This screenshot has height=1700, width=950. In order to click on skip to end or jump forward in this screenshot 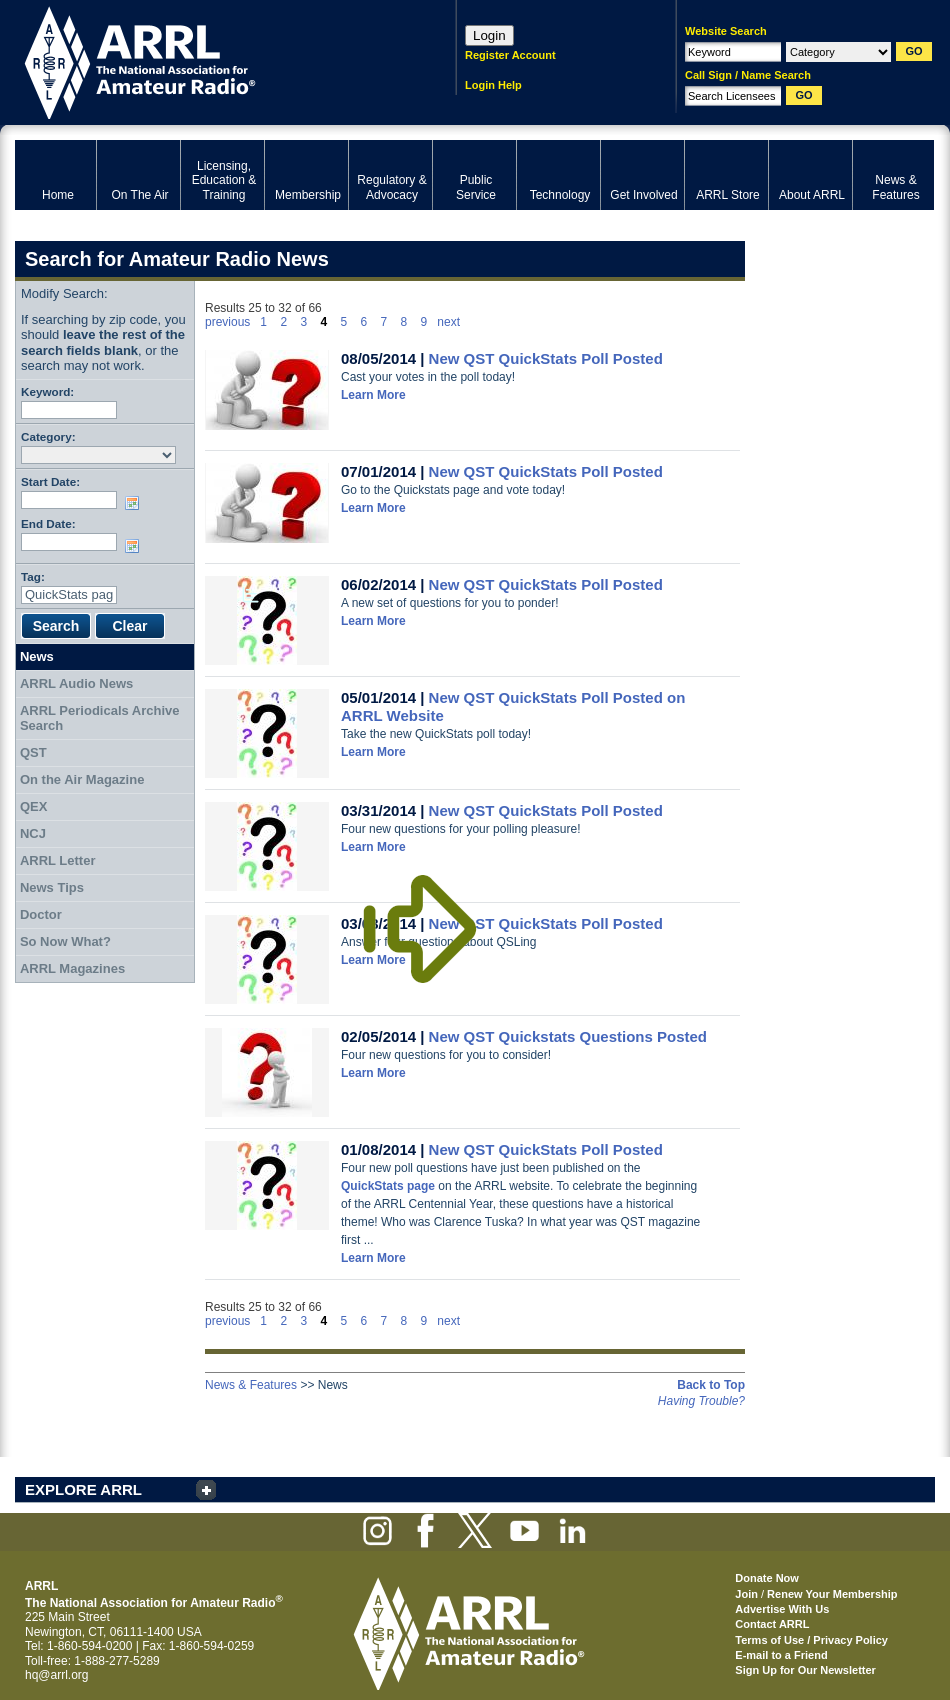, I will do `click(417, 929)`.